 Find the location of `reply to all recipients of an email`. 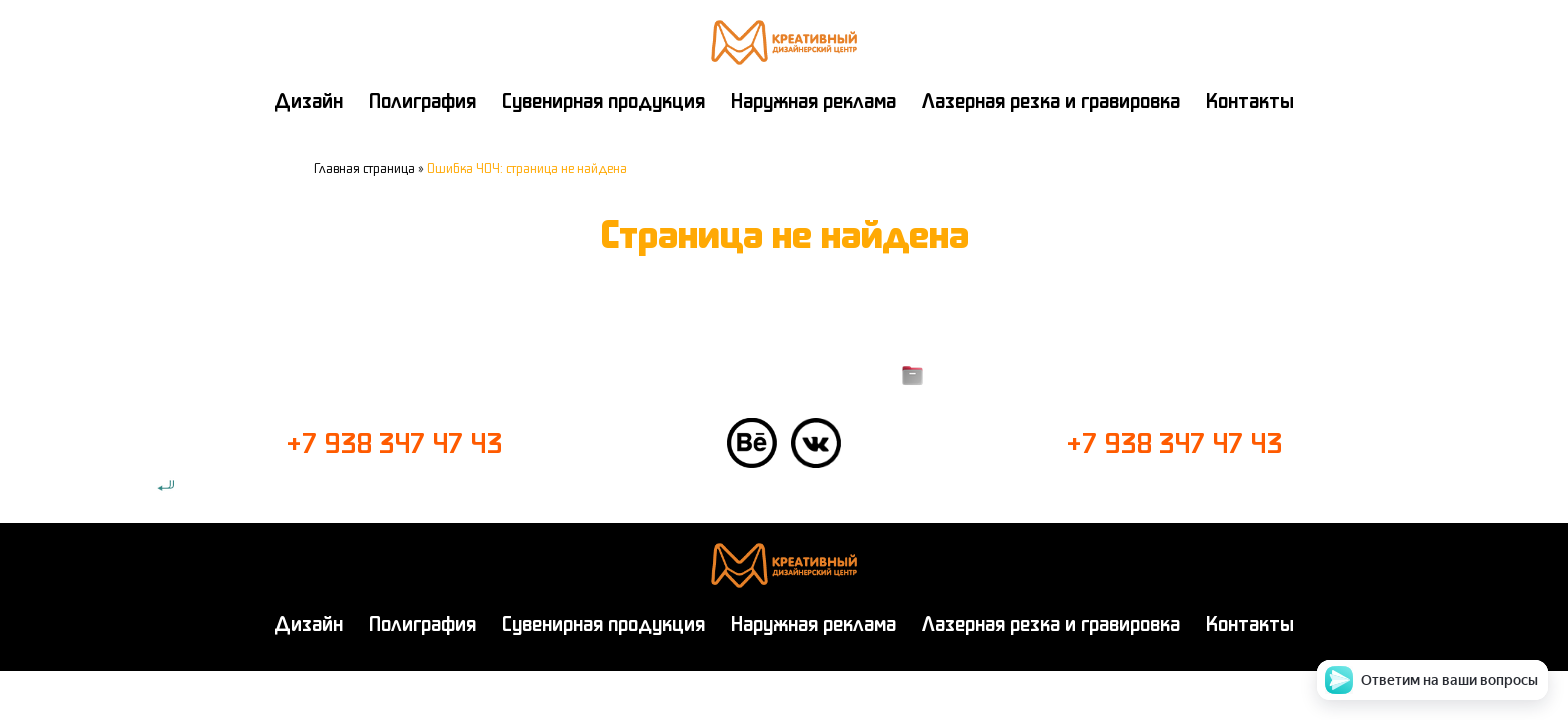

reply to all recipients of an email is located at coordinates (165, 484).